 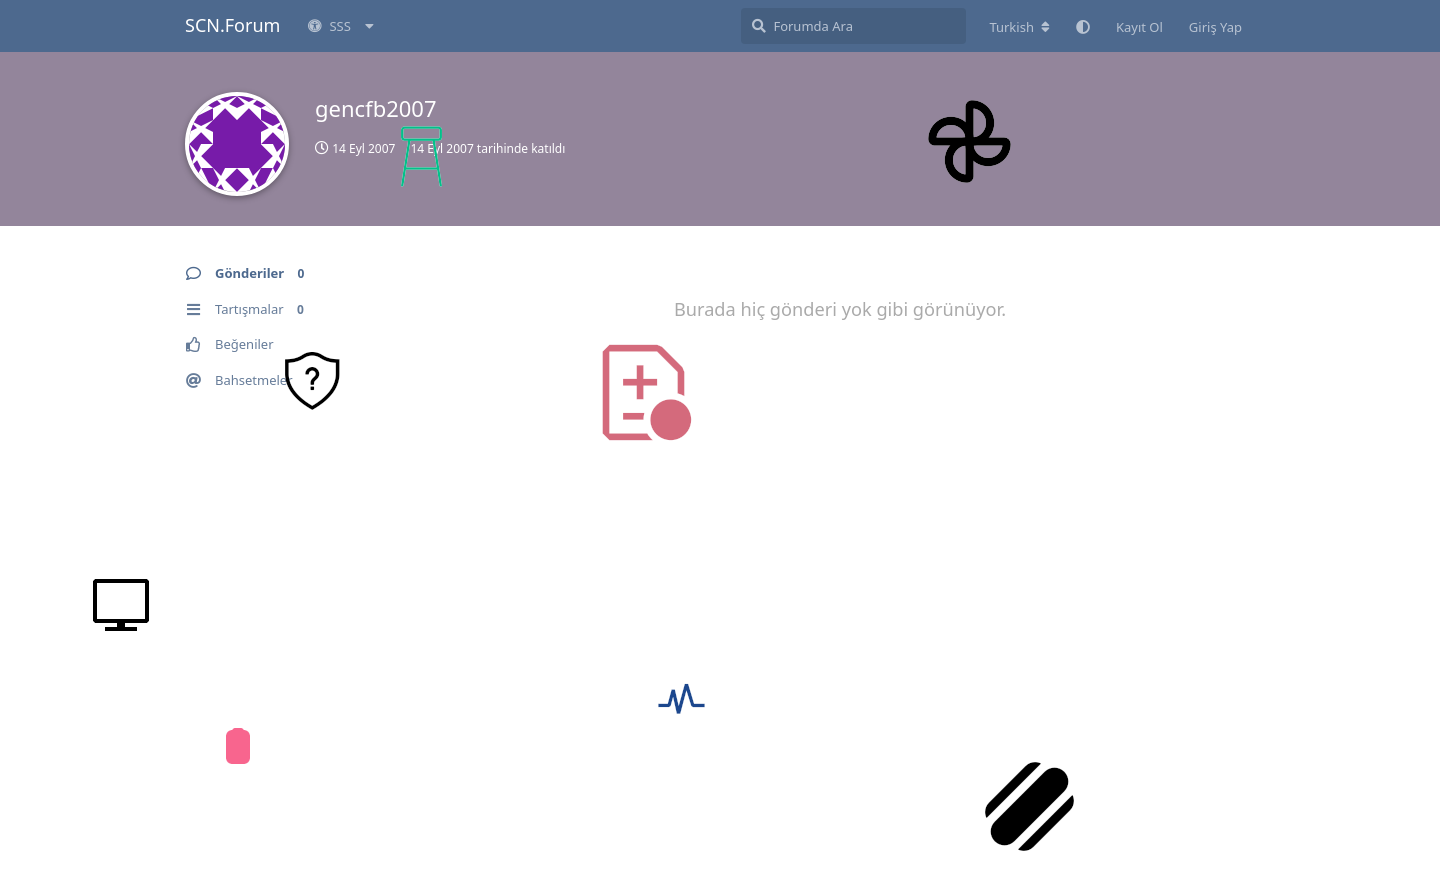 I want to click on indicates full battery charge status, so click(x=238, y=746).